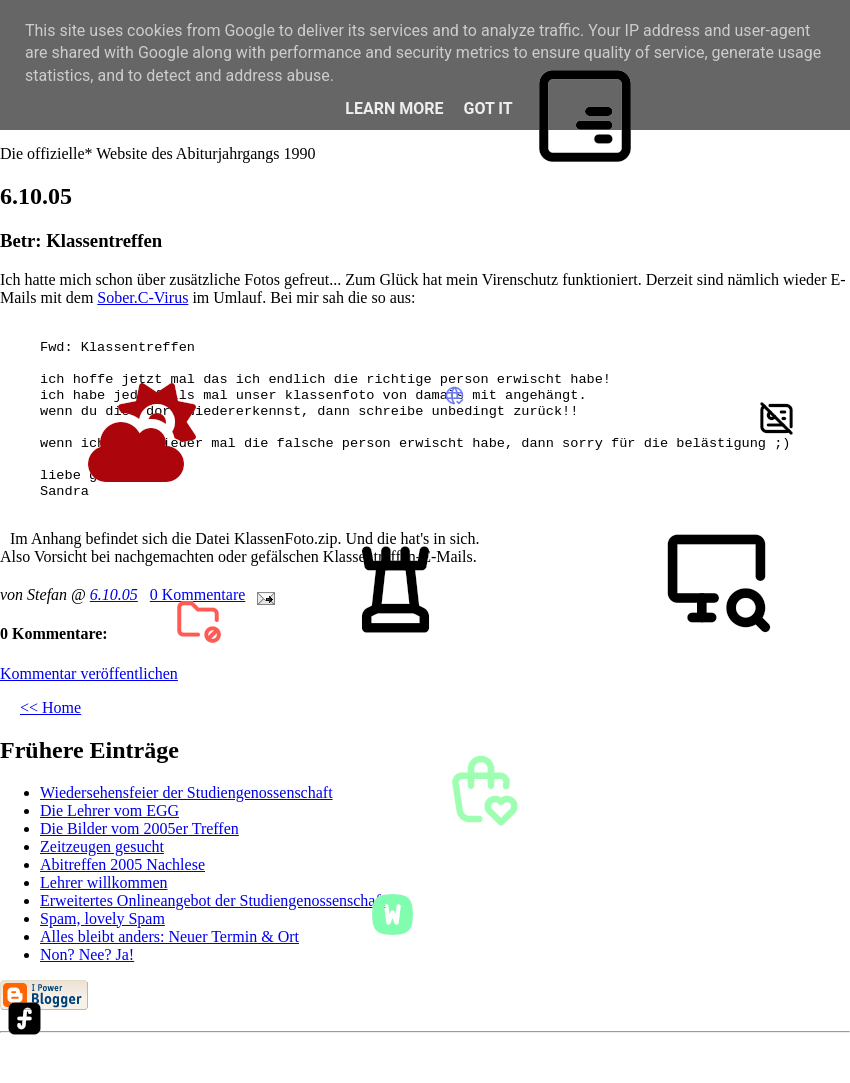 Image resolution: width=850 pixels, height=1083 pixels. Describe the element at coordinates (142, 434) in the screenshot. I see `view current weather conditions` at that location.